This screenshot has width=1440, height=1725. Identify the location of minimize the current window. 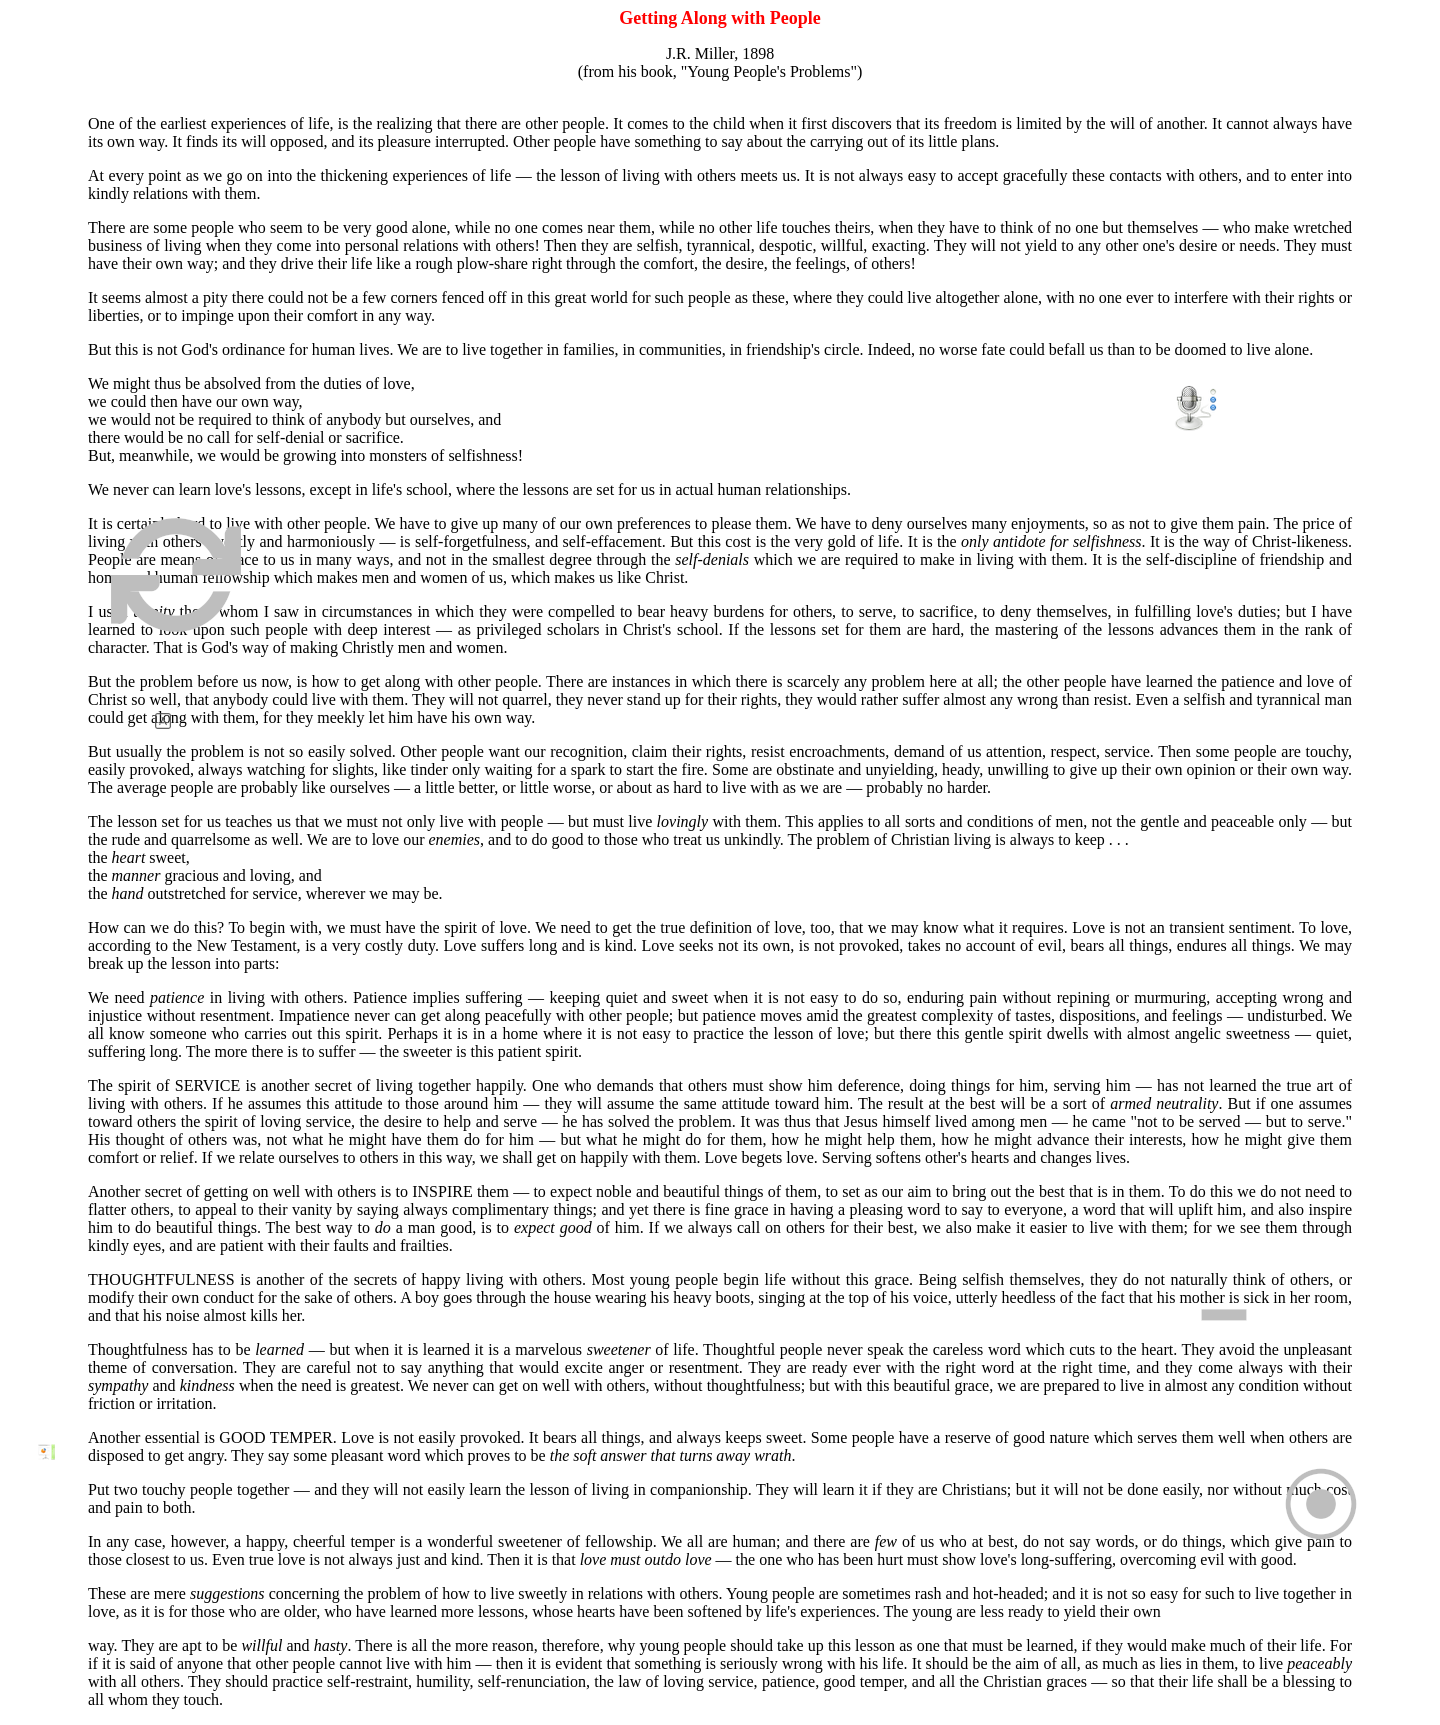
(1224, 1298).